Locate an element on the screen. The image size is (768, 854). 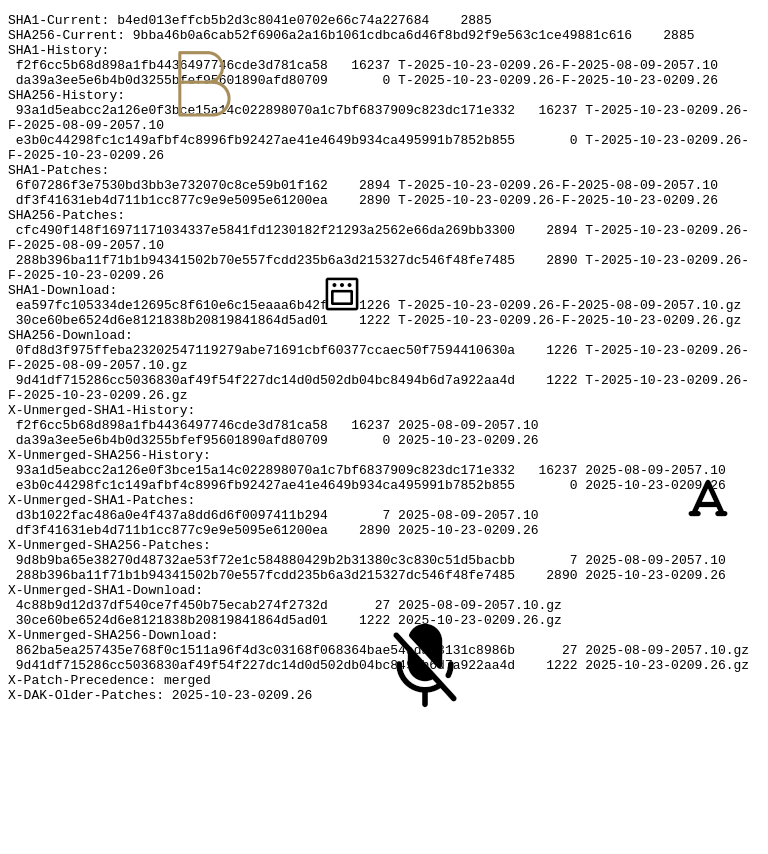
access kitchen or cooking appliance controls is located at coordinates (342, 294).